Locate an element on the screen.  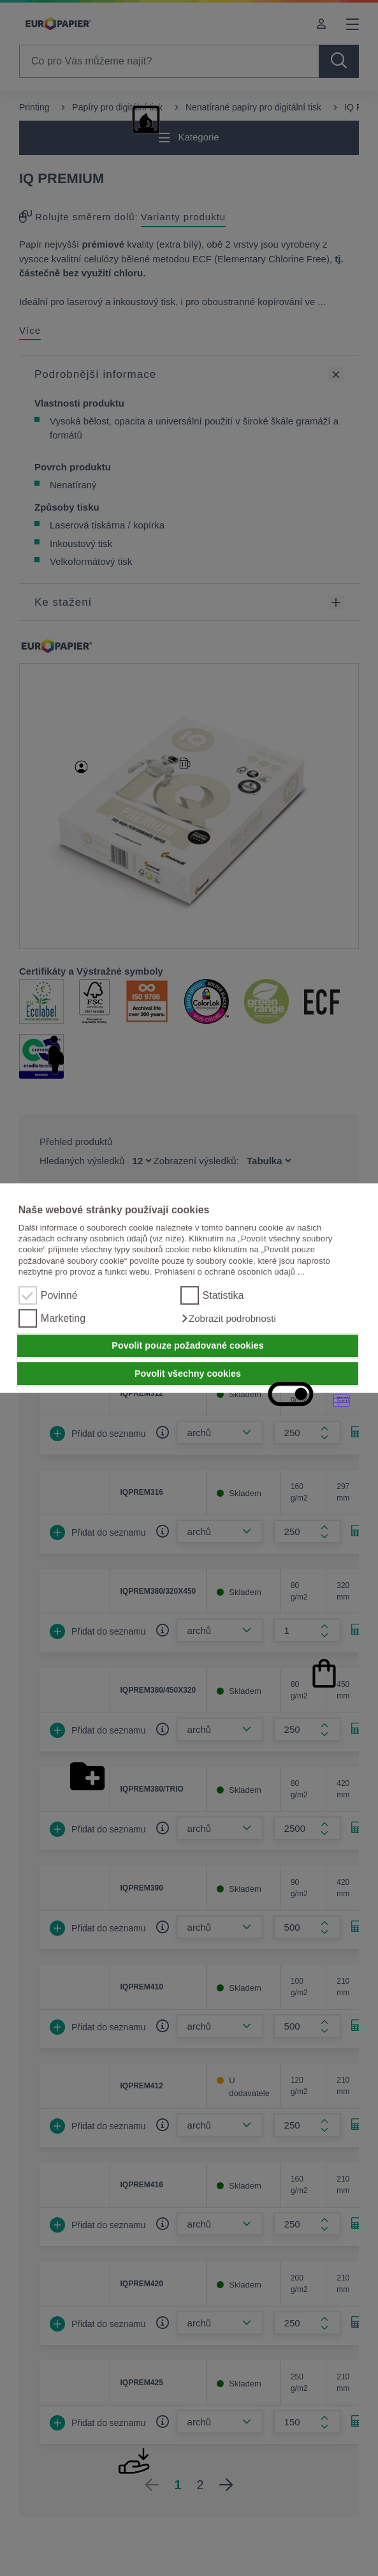
view your shopping cart is located at coordinates (324, 1673).